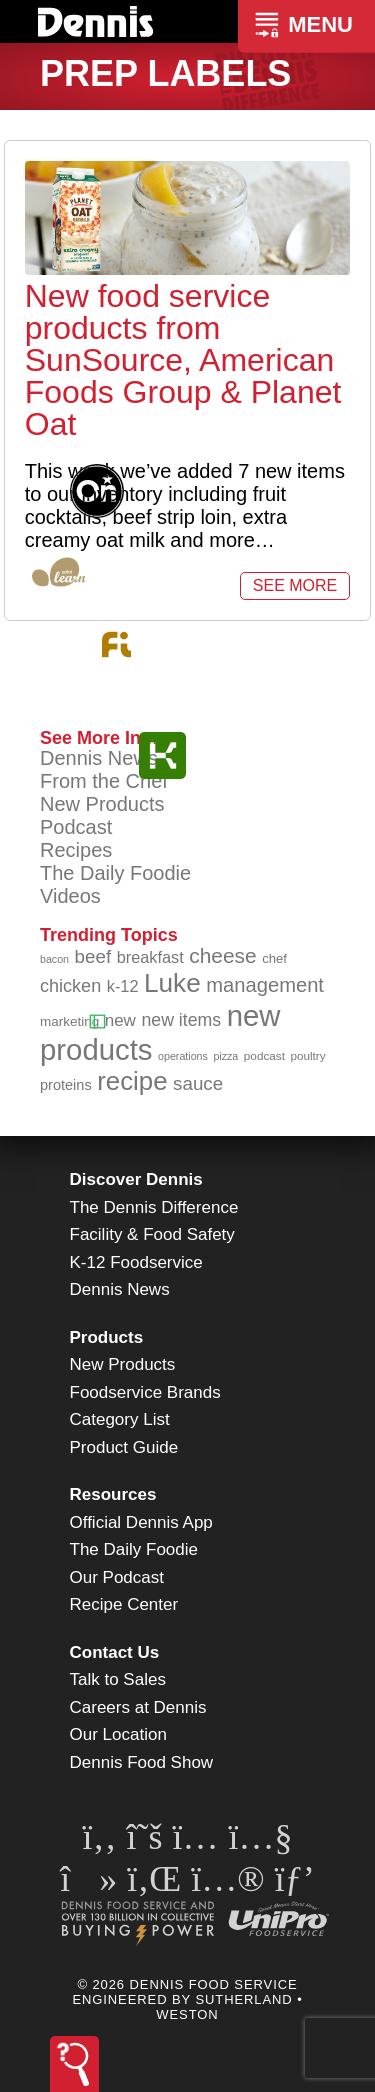 Image resolution: width=375 pixels, height=2092 pixels. What do you see at coordinates (97, 491) in the screenshot?
I see `access OnStar connected vehicle services` at bounding box center [97, 491].